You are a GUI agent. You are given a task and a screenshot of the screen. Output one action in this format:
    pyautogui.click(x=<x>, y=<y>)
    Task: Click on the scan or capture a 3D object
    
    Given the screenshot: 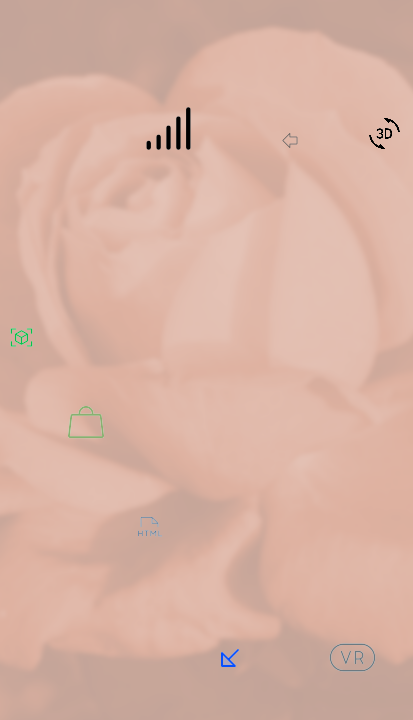 What is the action you would take?
    pyautogui.click(x=21, y=337)
    